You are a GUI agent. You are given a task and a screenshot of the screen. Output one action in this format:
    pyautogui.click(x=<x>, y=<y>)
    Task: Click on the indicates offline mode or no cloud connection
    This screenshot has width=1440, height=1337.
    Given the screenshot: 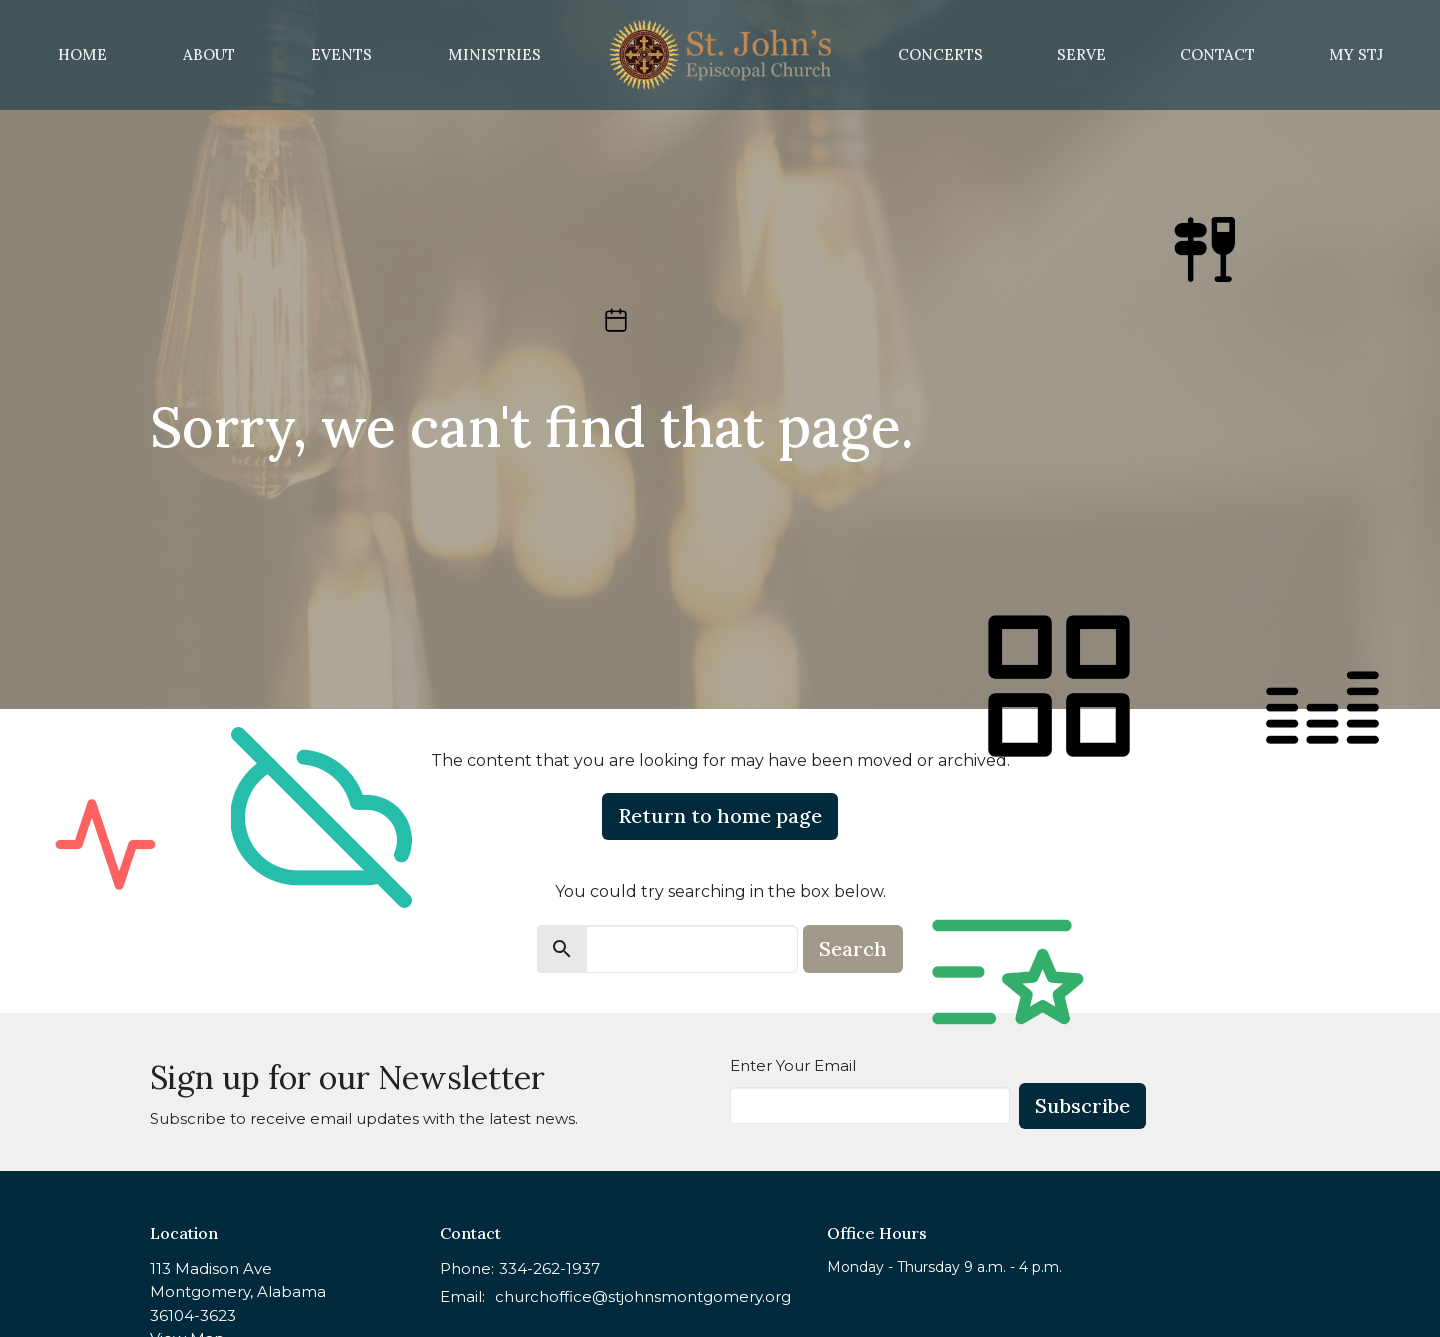 What is the action you would take?
    pyautogui.click(x=321, y=817)
    